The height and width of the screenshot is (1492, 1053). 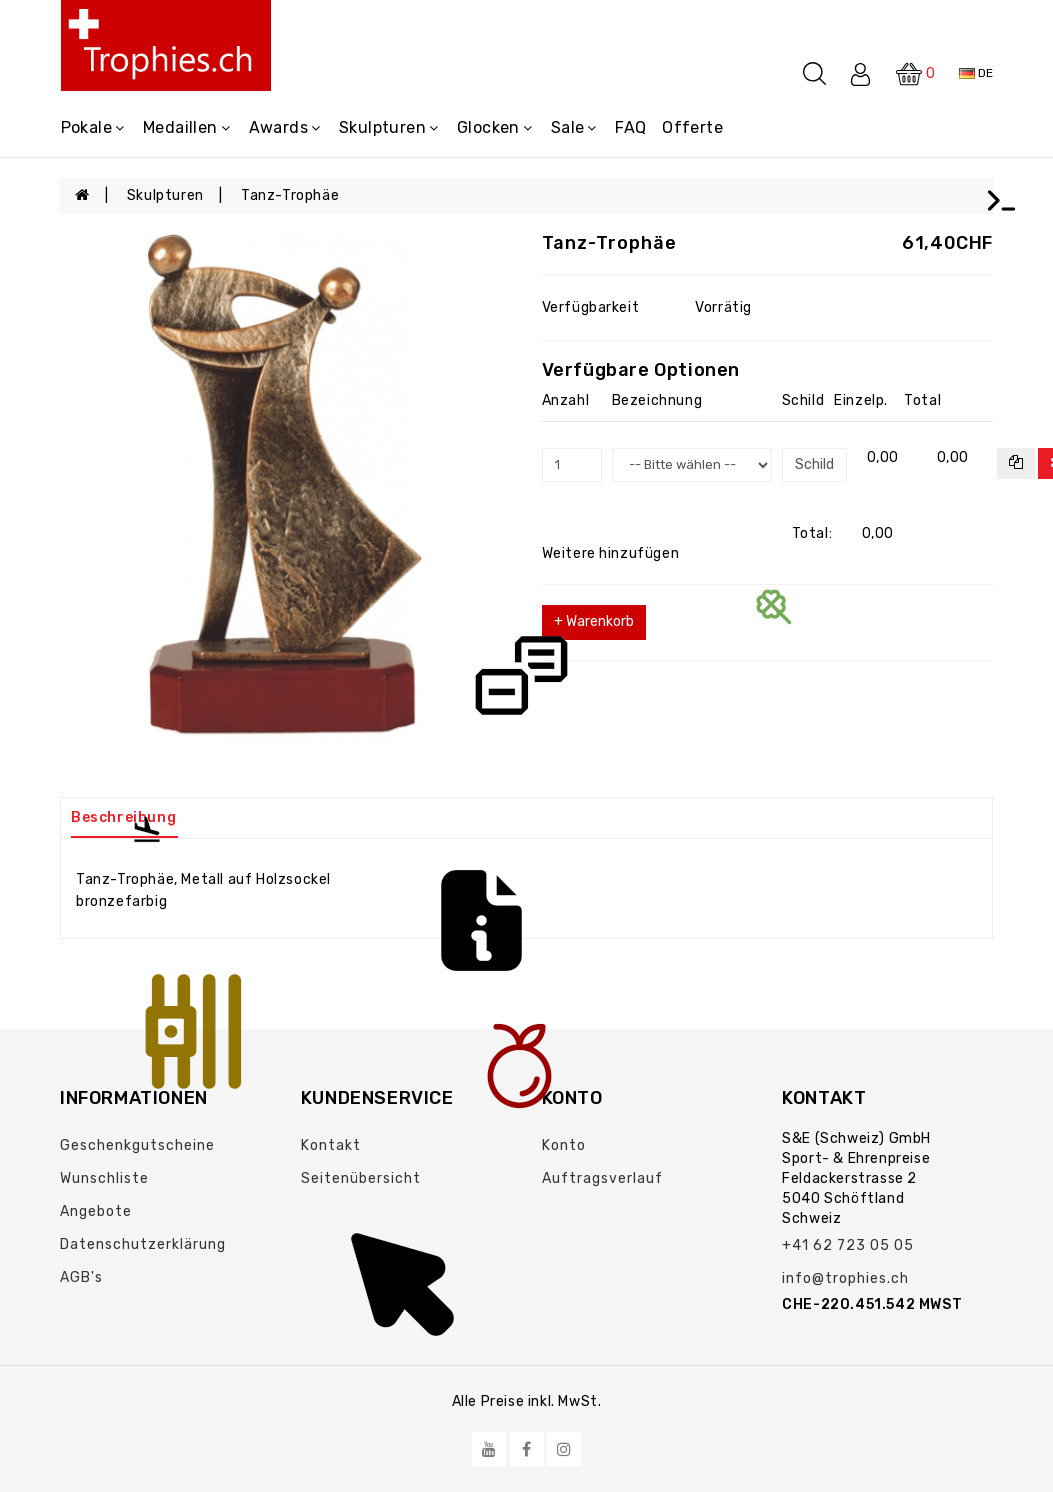 What do you see at coordinates (147, 830) in the screenshot?
I see `indicates an arriving flight` at bounding box center [147, 830].